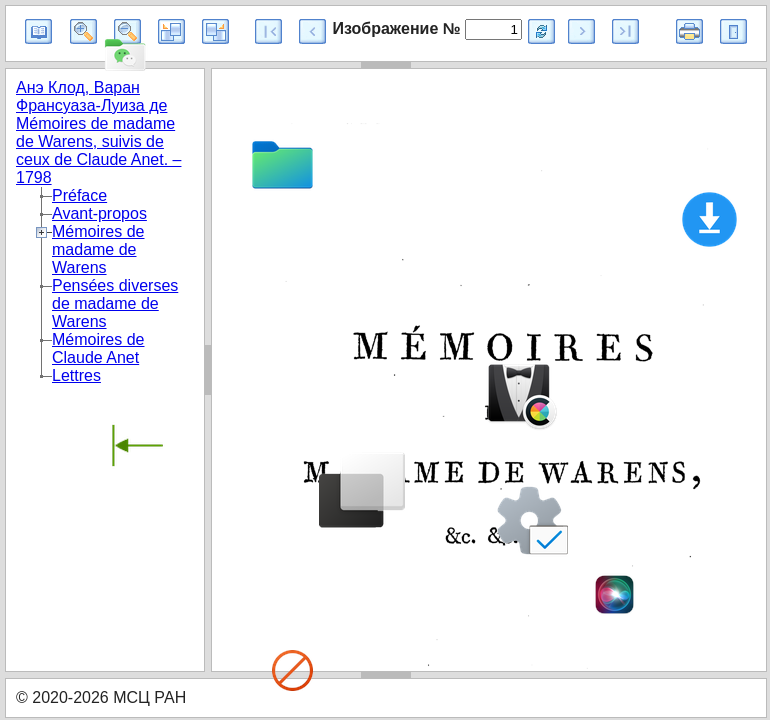 The image size is (770, 720). Describe the element at coordinates (709, 219) in the screenshot. I see `indicates a downloaded or downloading file` at that location.